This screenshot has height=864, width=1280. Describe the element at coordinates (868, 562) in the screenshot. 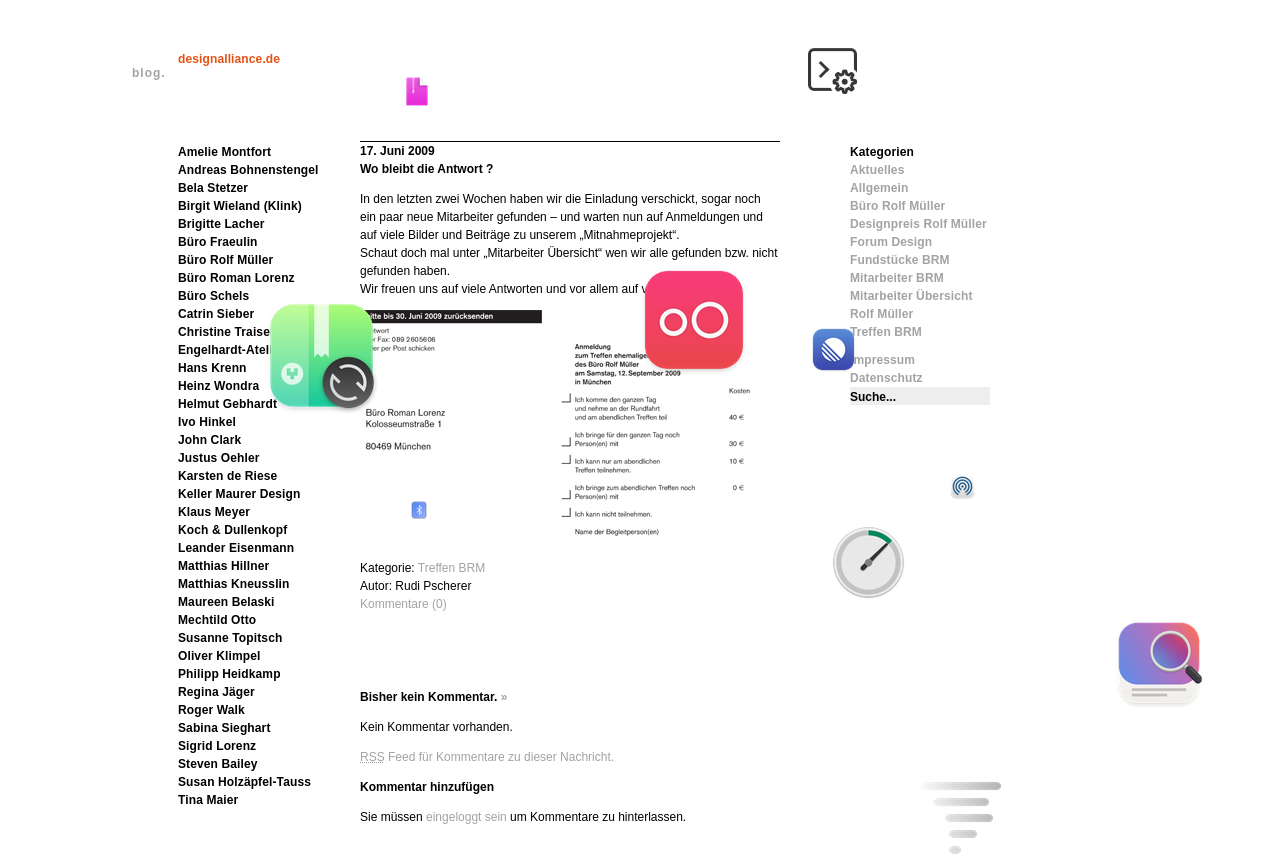

I see `open sysprof system profiler` at that location.